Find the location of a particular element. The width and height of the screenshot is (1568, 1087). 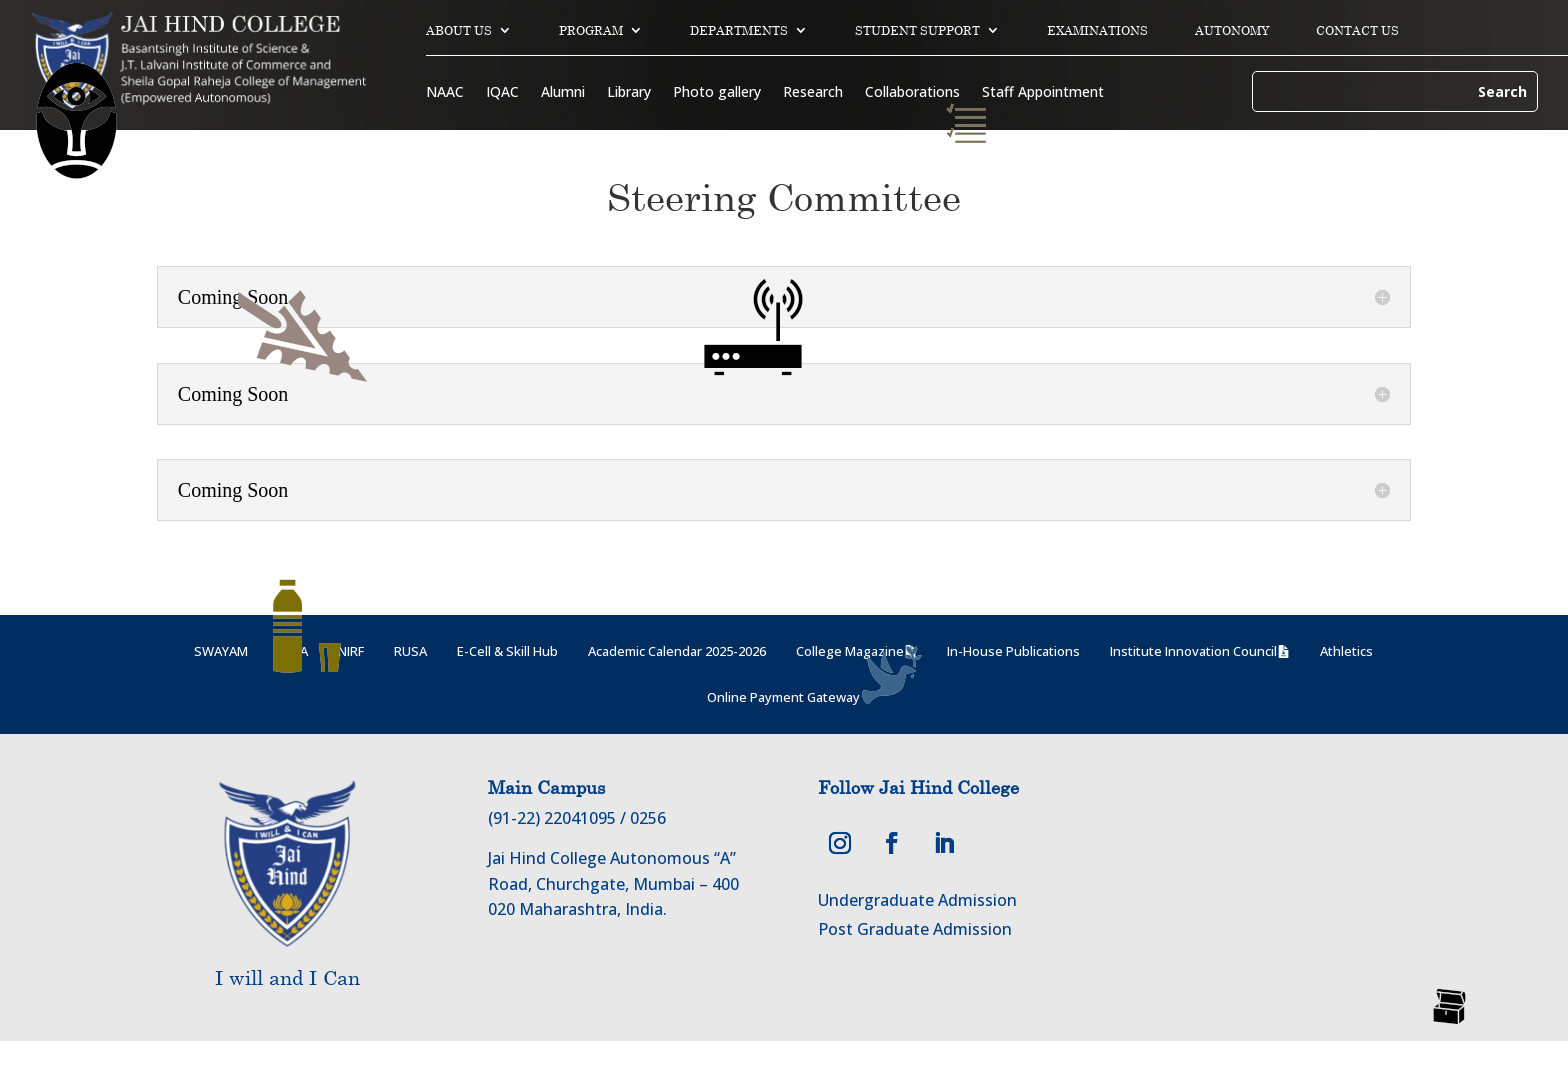

track your daily water intake is located at coordinates (307, 625).